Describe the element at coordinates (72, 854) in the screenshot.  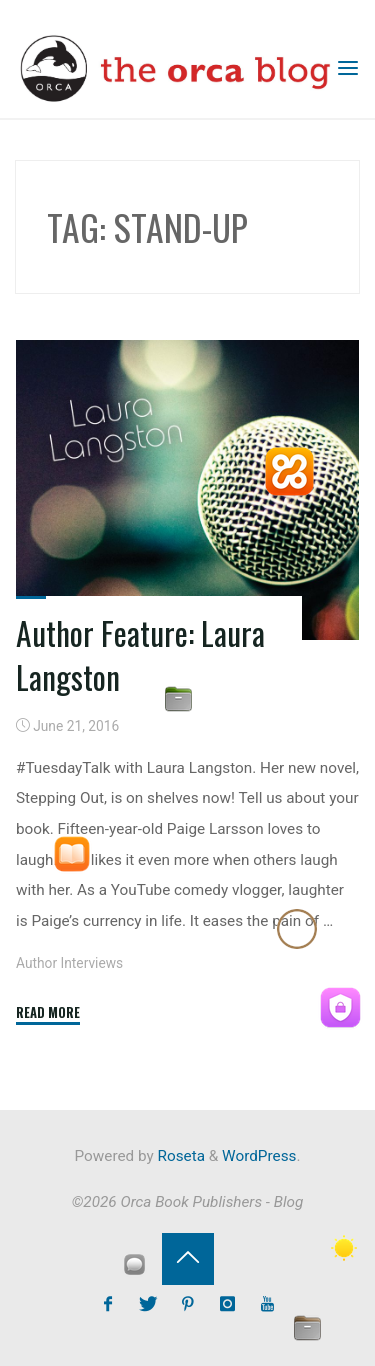
I see `open the books app` at that location.